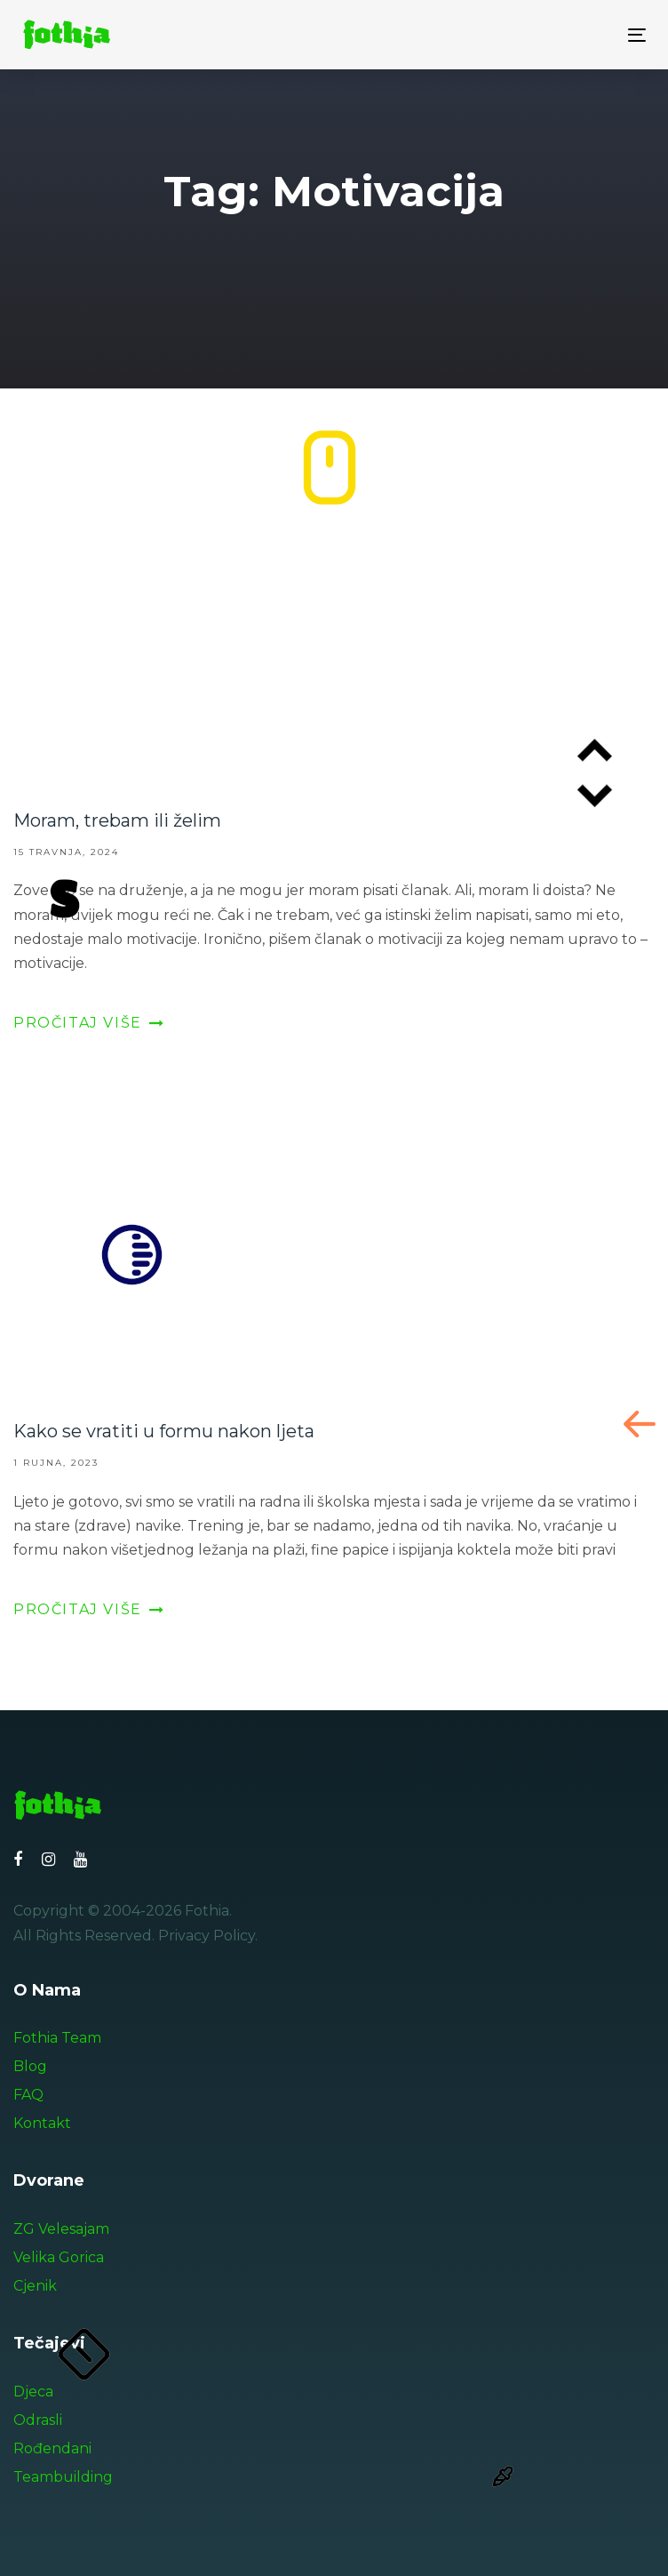 This screenshot has width=668, height=2576. I want to click on go back to the previous screen, so click(640, 1424).